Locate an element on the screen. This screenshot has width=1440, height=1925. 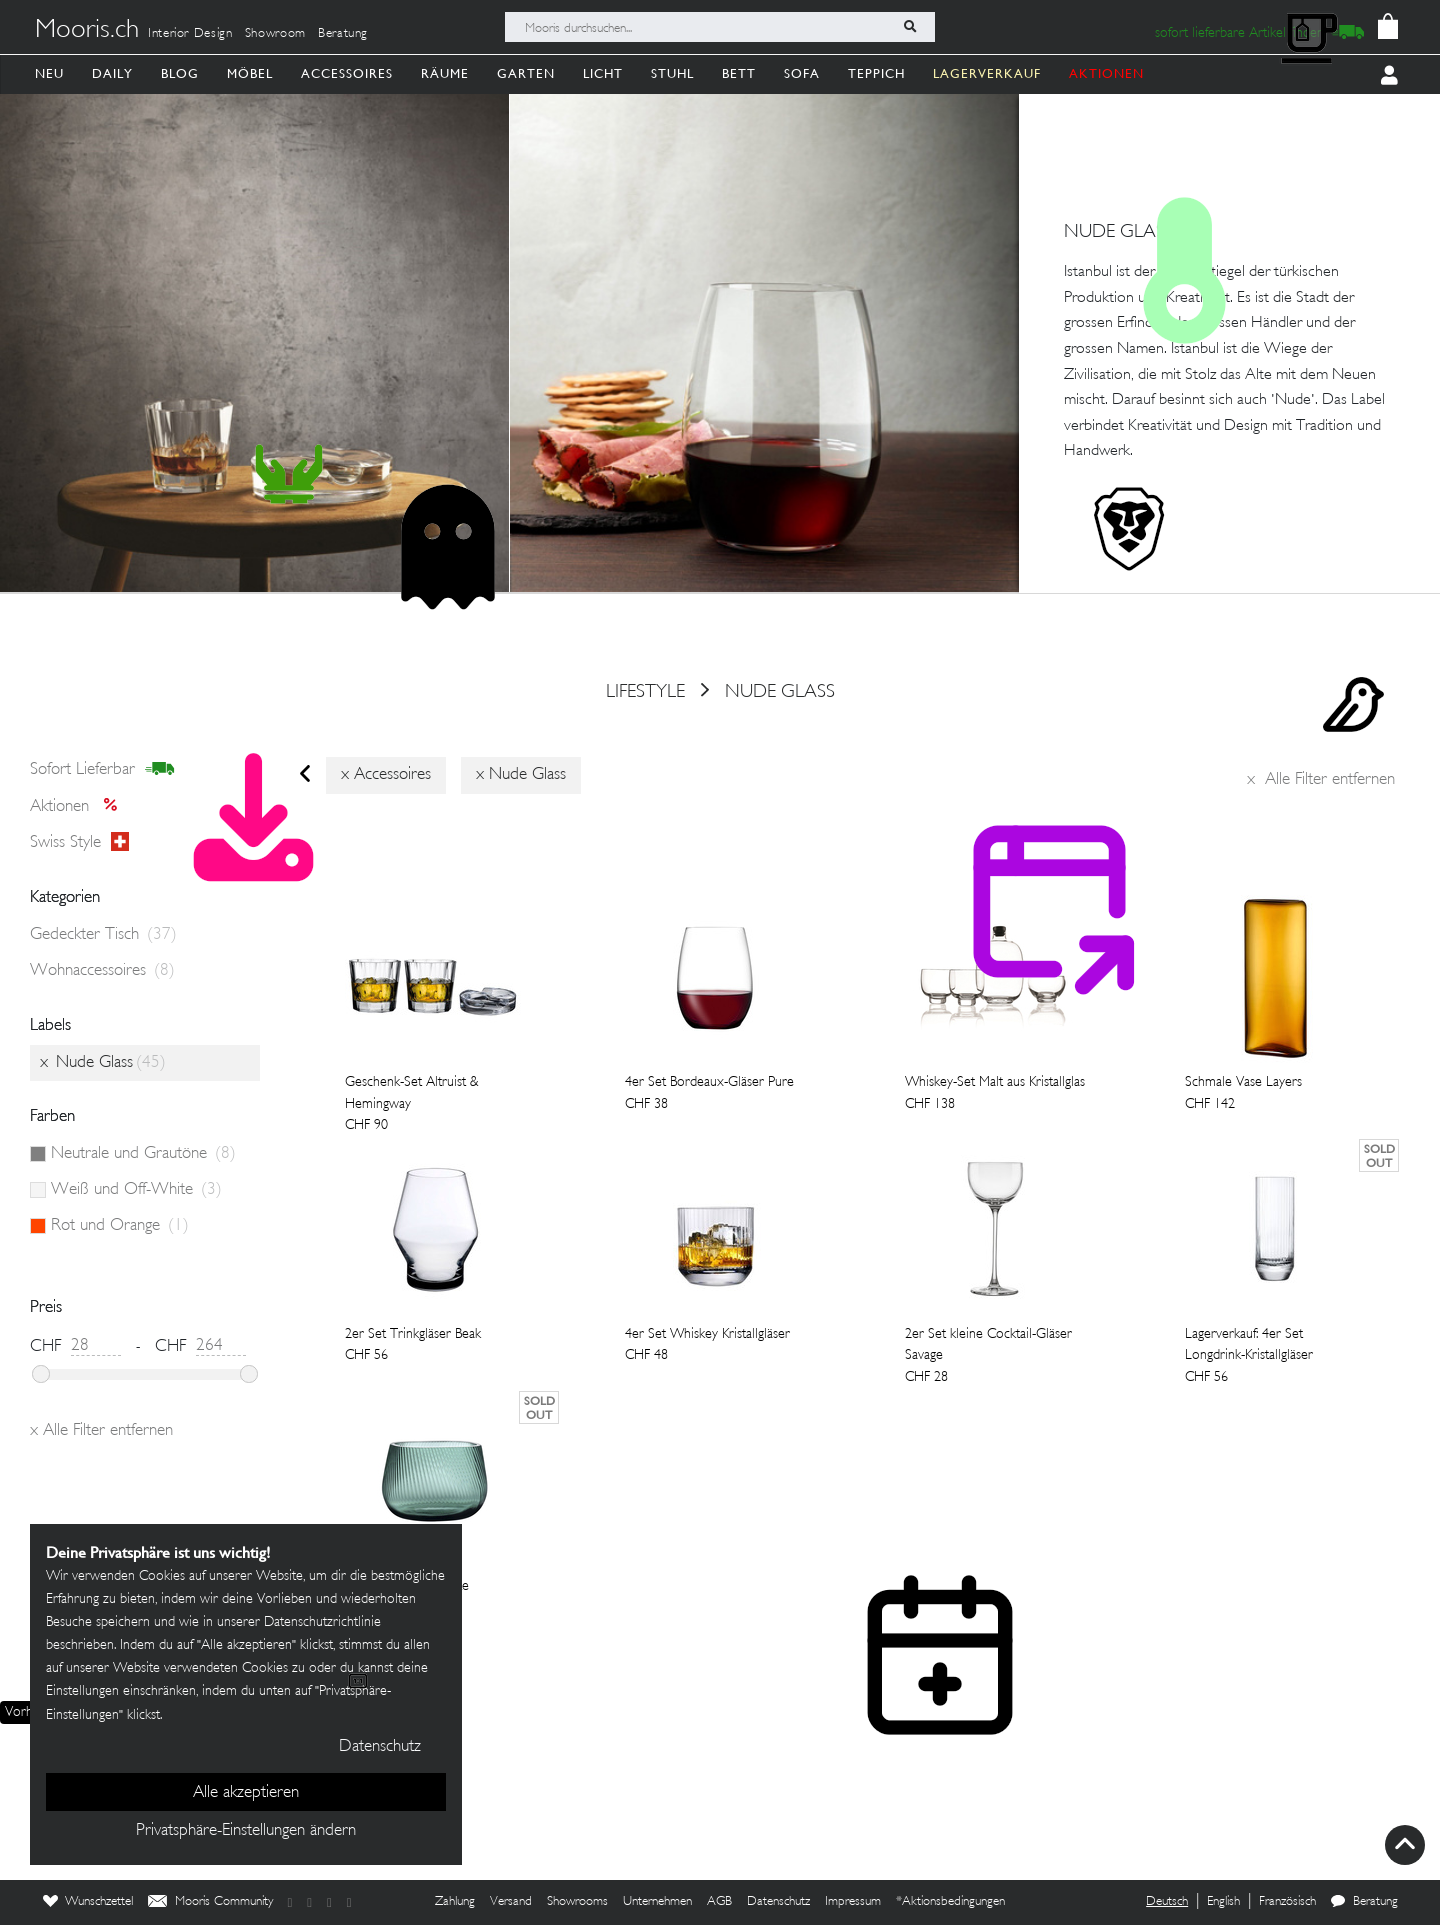
access twitter or social media sharing is located at coordinates (1354, 706).